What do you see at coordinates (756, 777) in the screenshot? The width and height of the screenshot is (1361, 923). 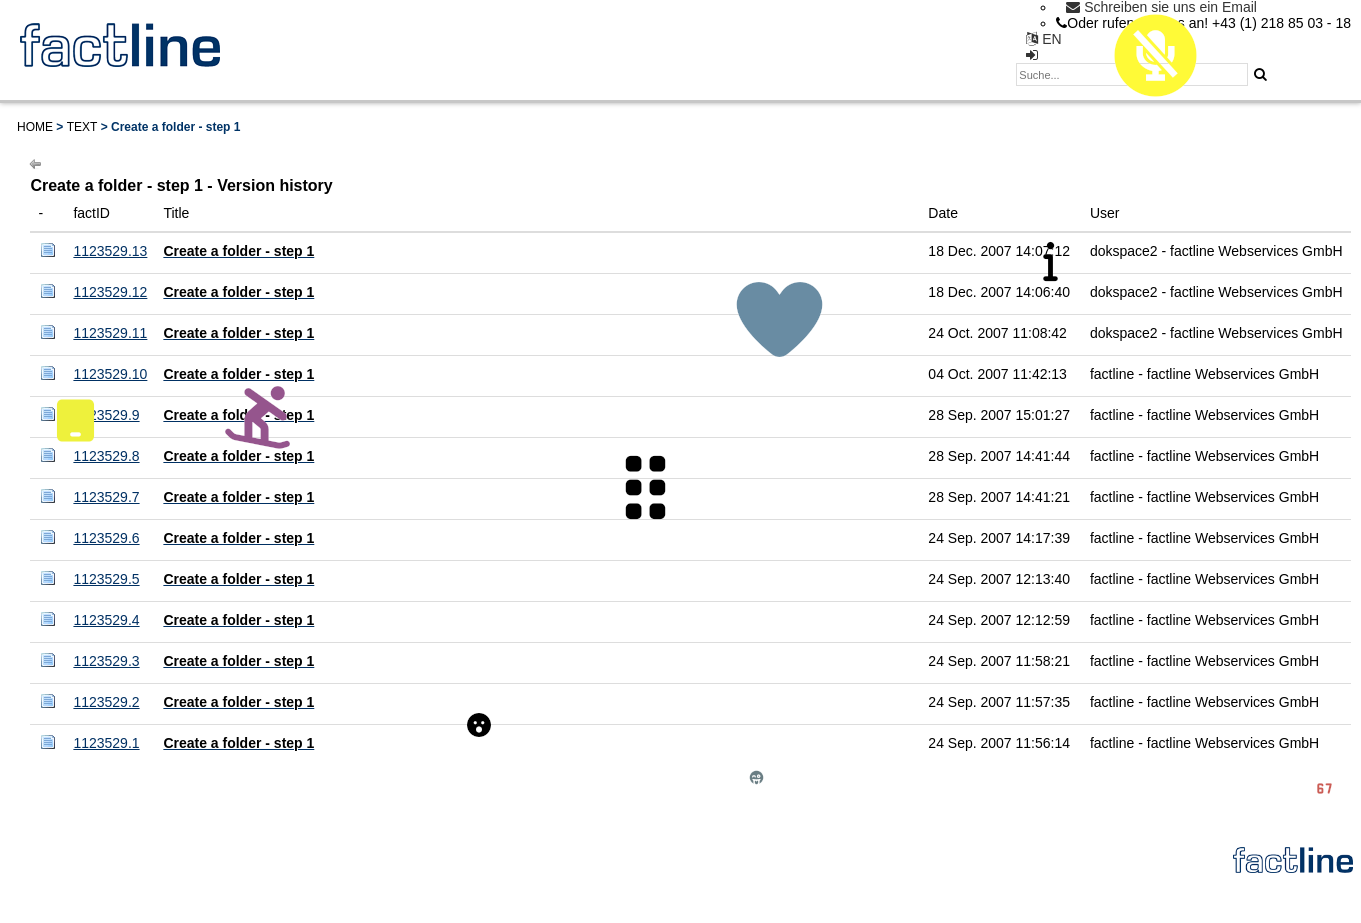 I see `insert a playful or silly emoji reaction` at bounding box center [756, 777].